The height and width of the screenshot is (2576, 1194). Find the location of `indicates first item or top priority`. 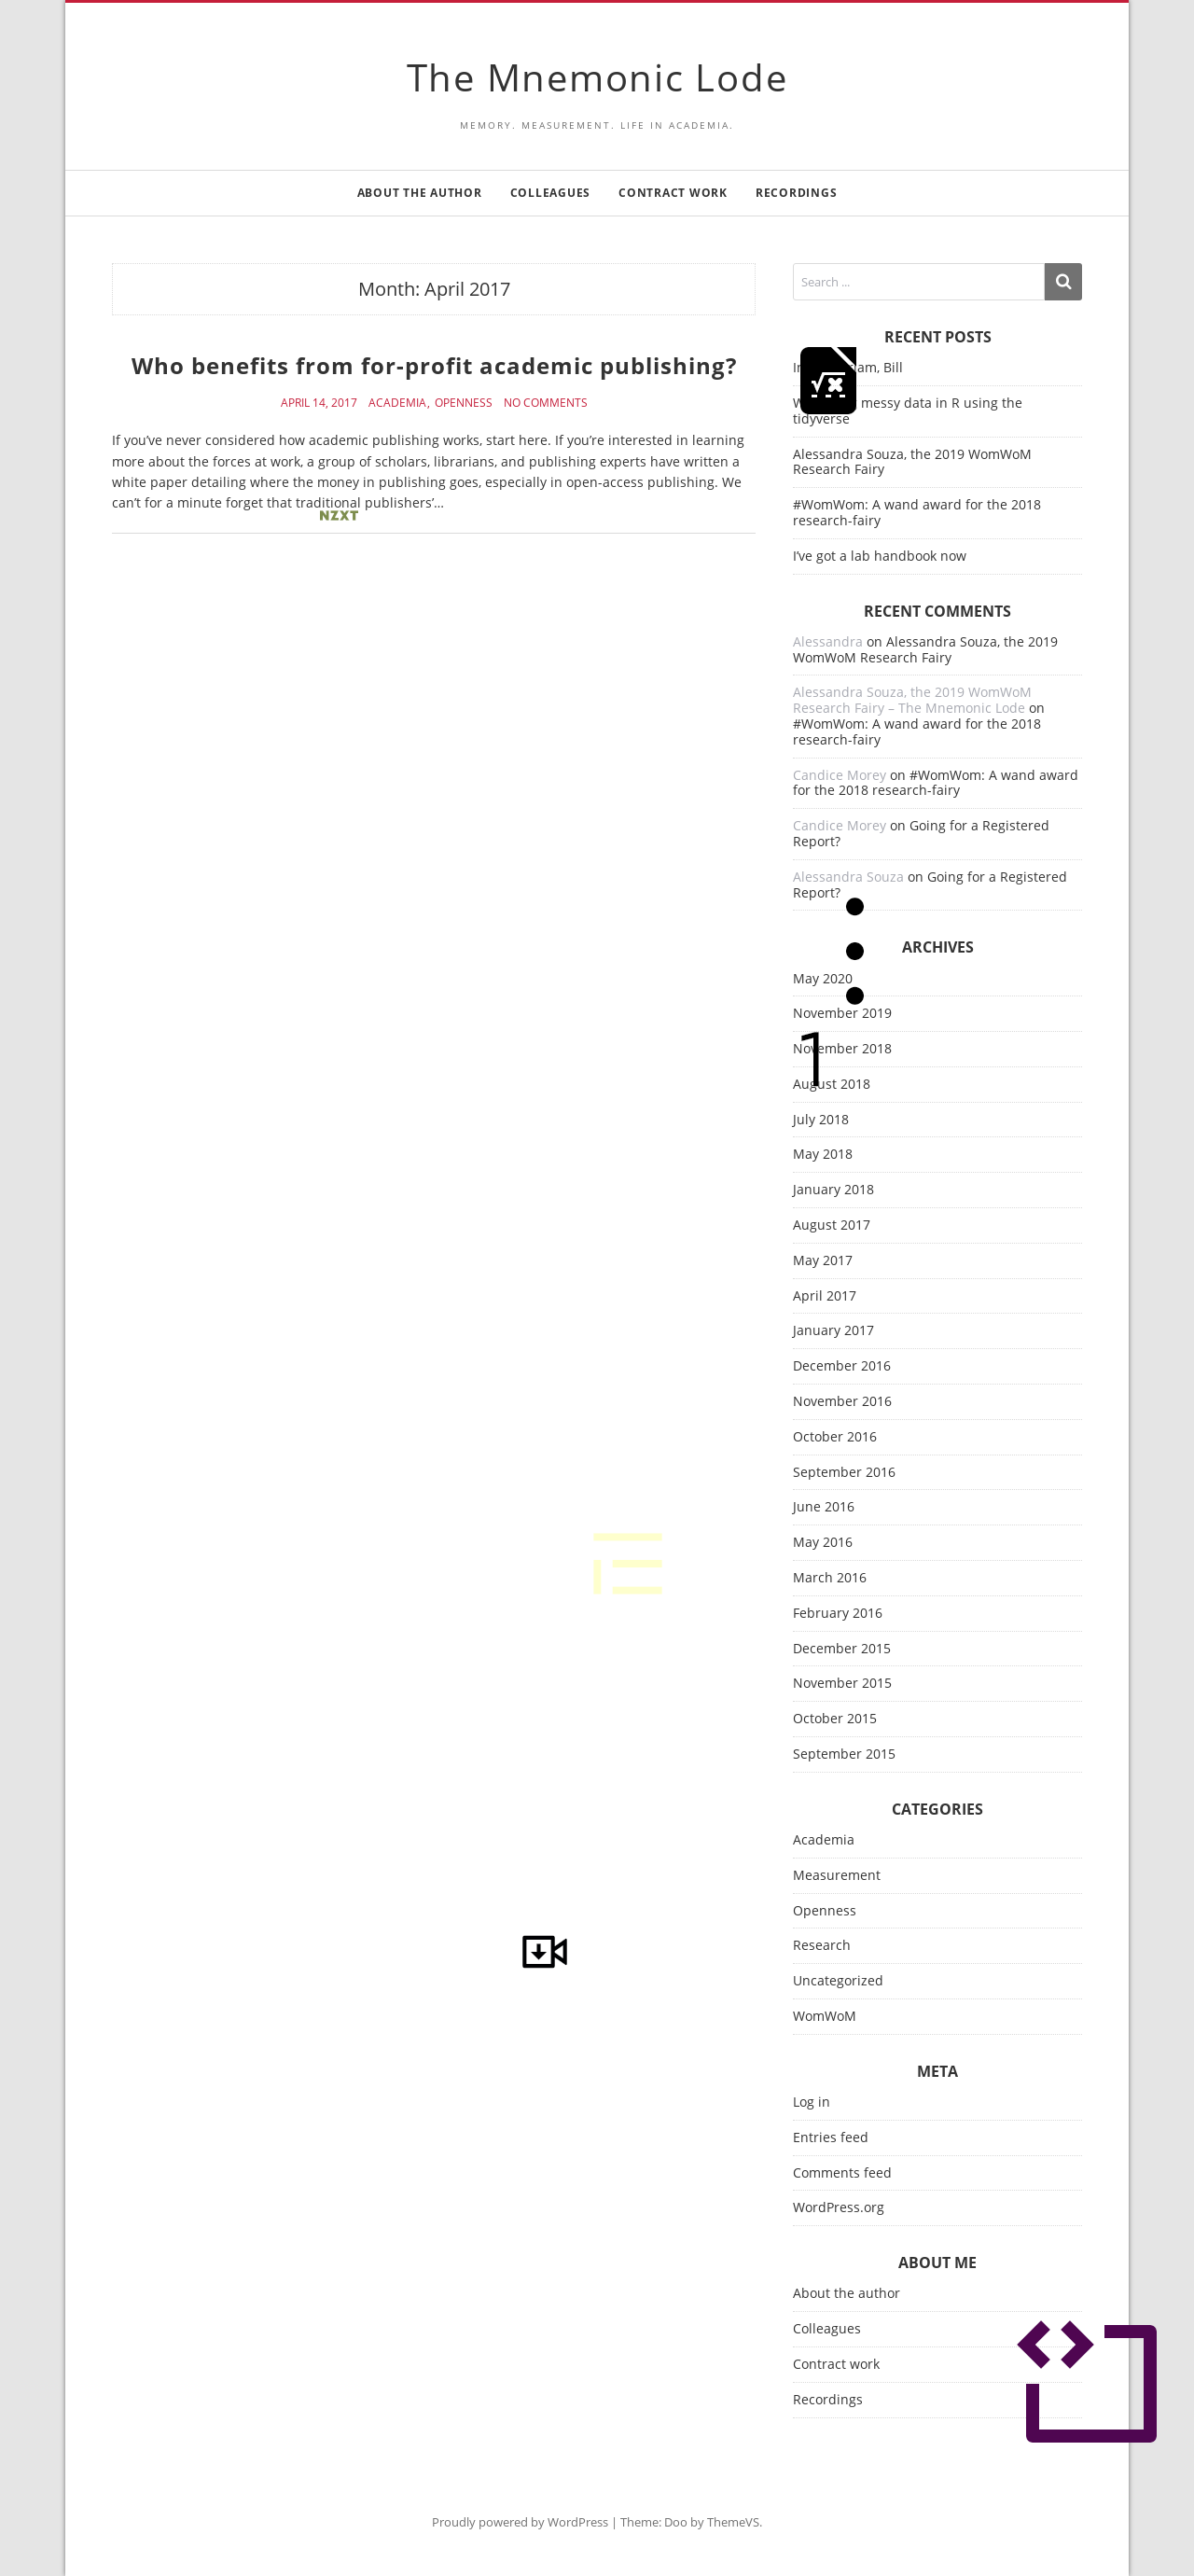

indicates first item or top priority is located at coordinates (813, 1060).